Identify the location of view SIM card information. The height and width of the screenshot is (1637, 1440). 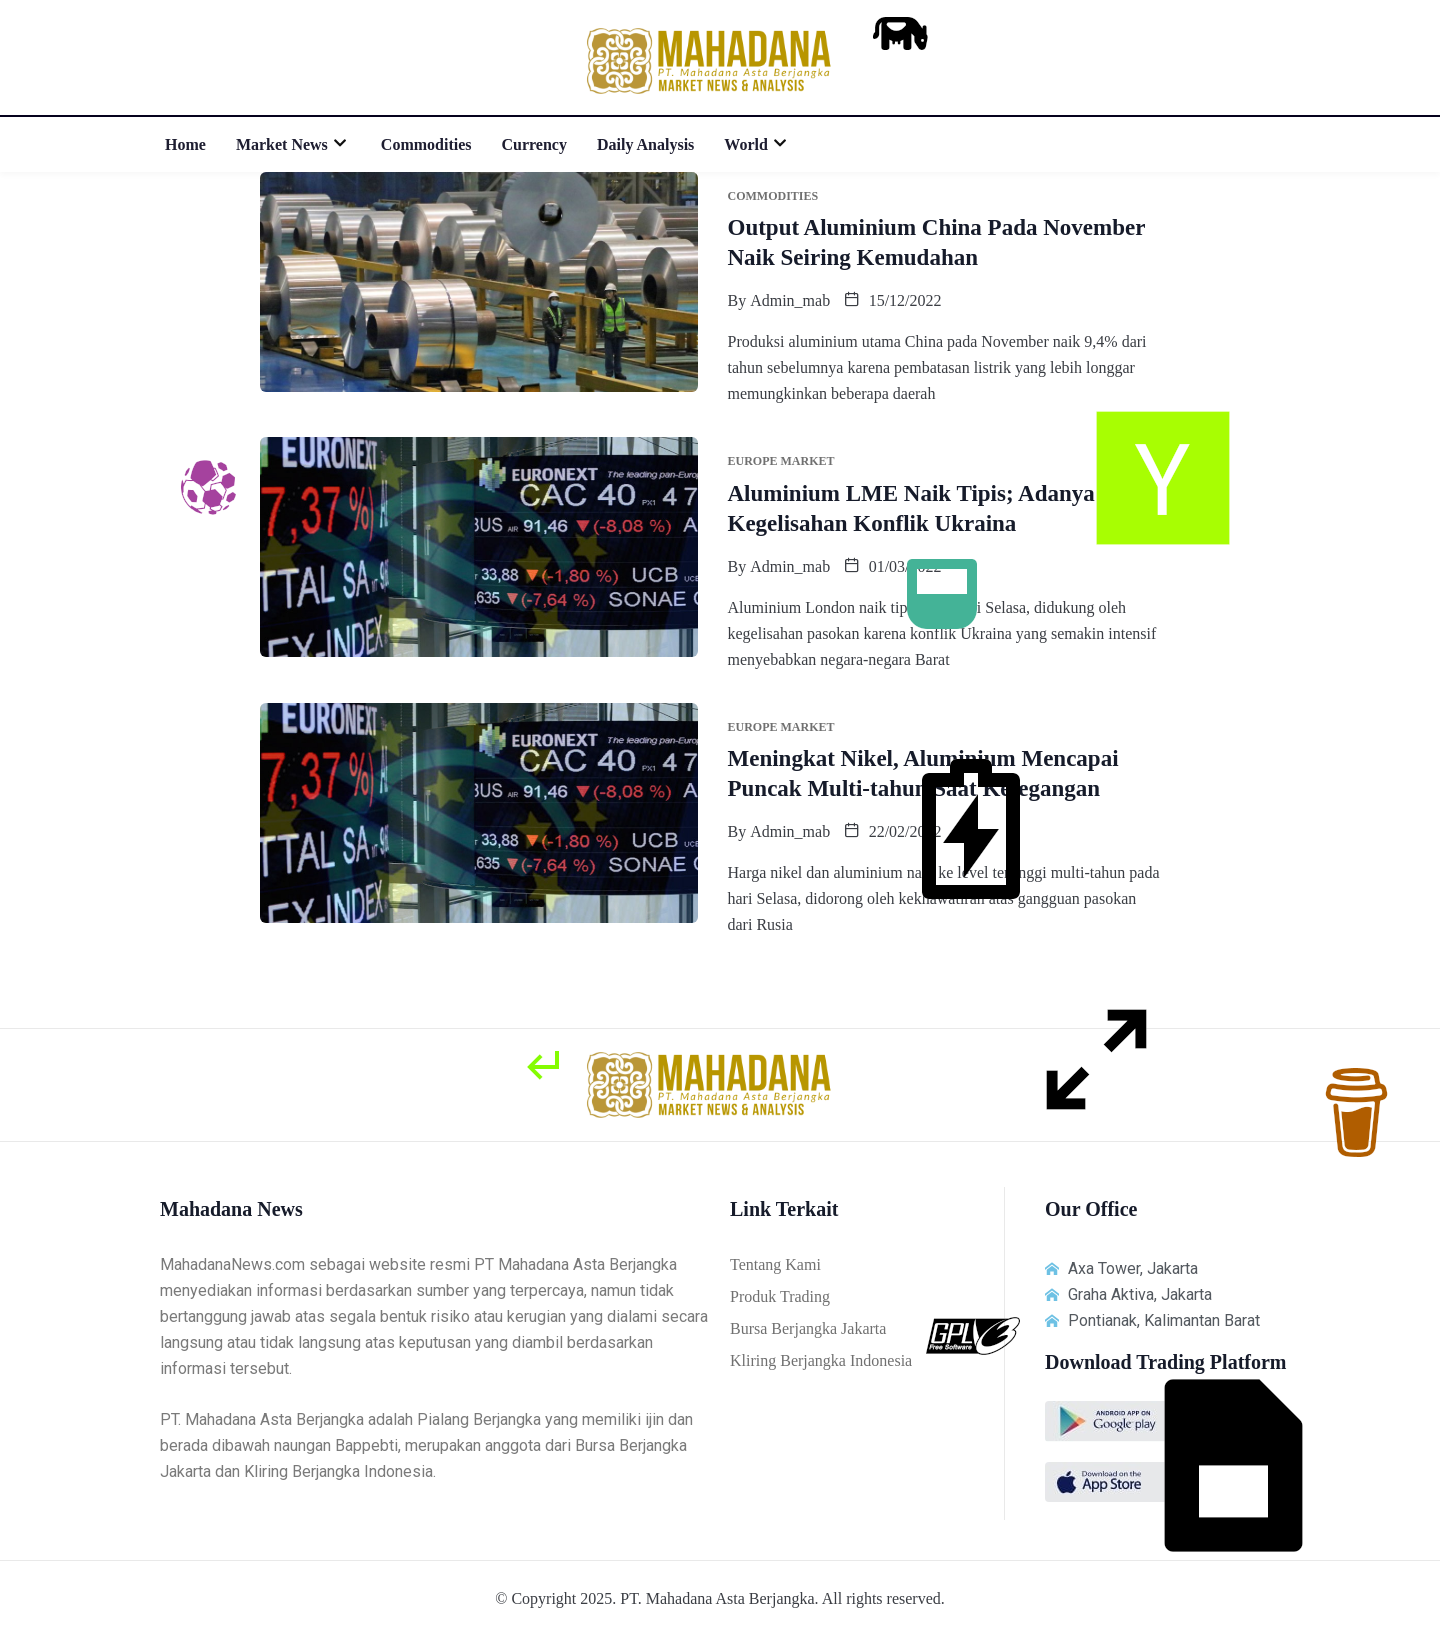
(1233, 1465).